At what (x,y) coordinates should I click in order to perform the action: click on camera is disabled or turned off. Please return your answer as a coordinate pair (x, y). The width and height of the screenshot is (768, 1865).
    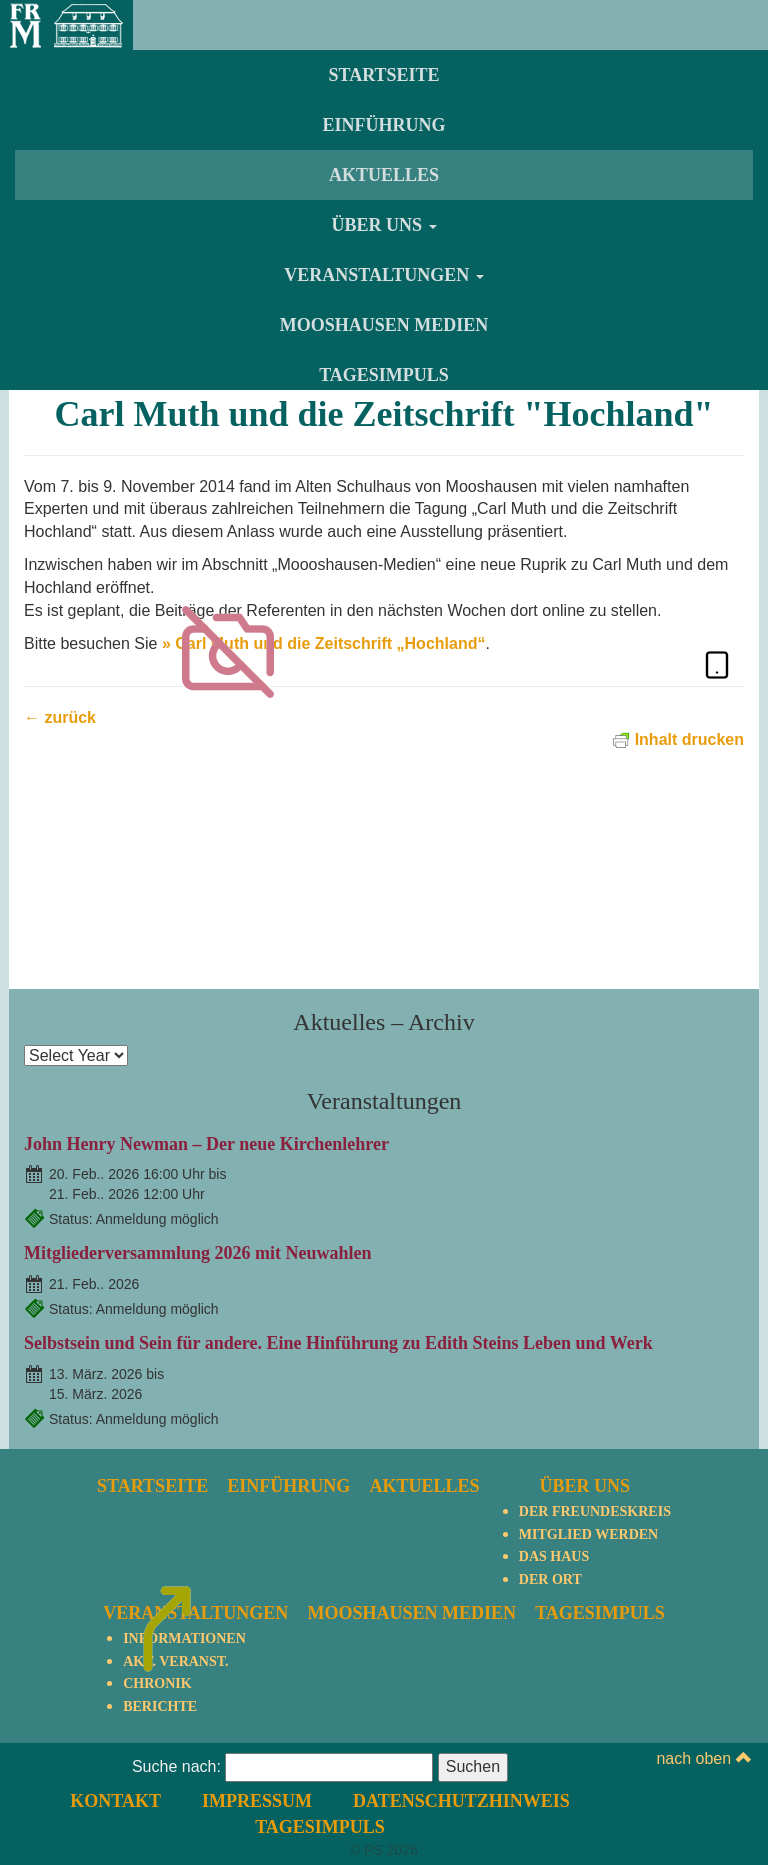
    Looking at the image, I should click on (228, 652).